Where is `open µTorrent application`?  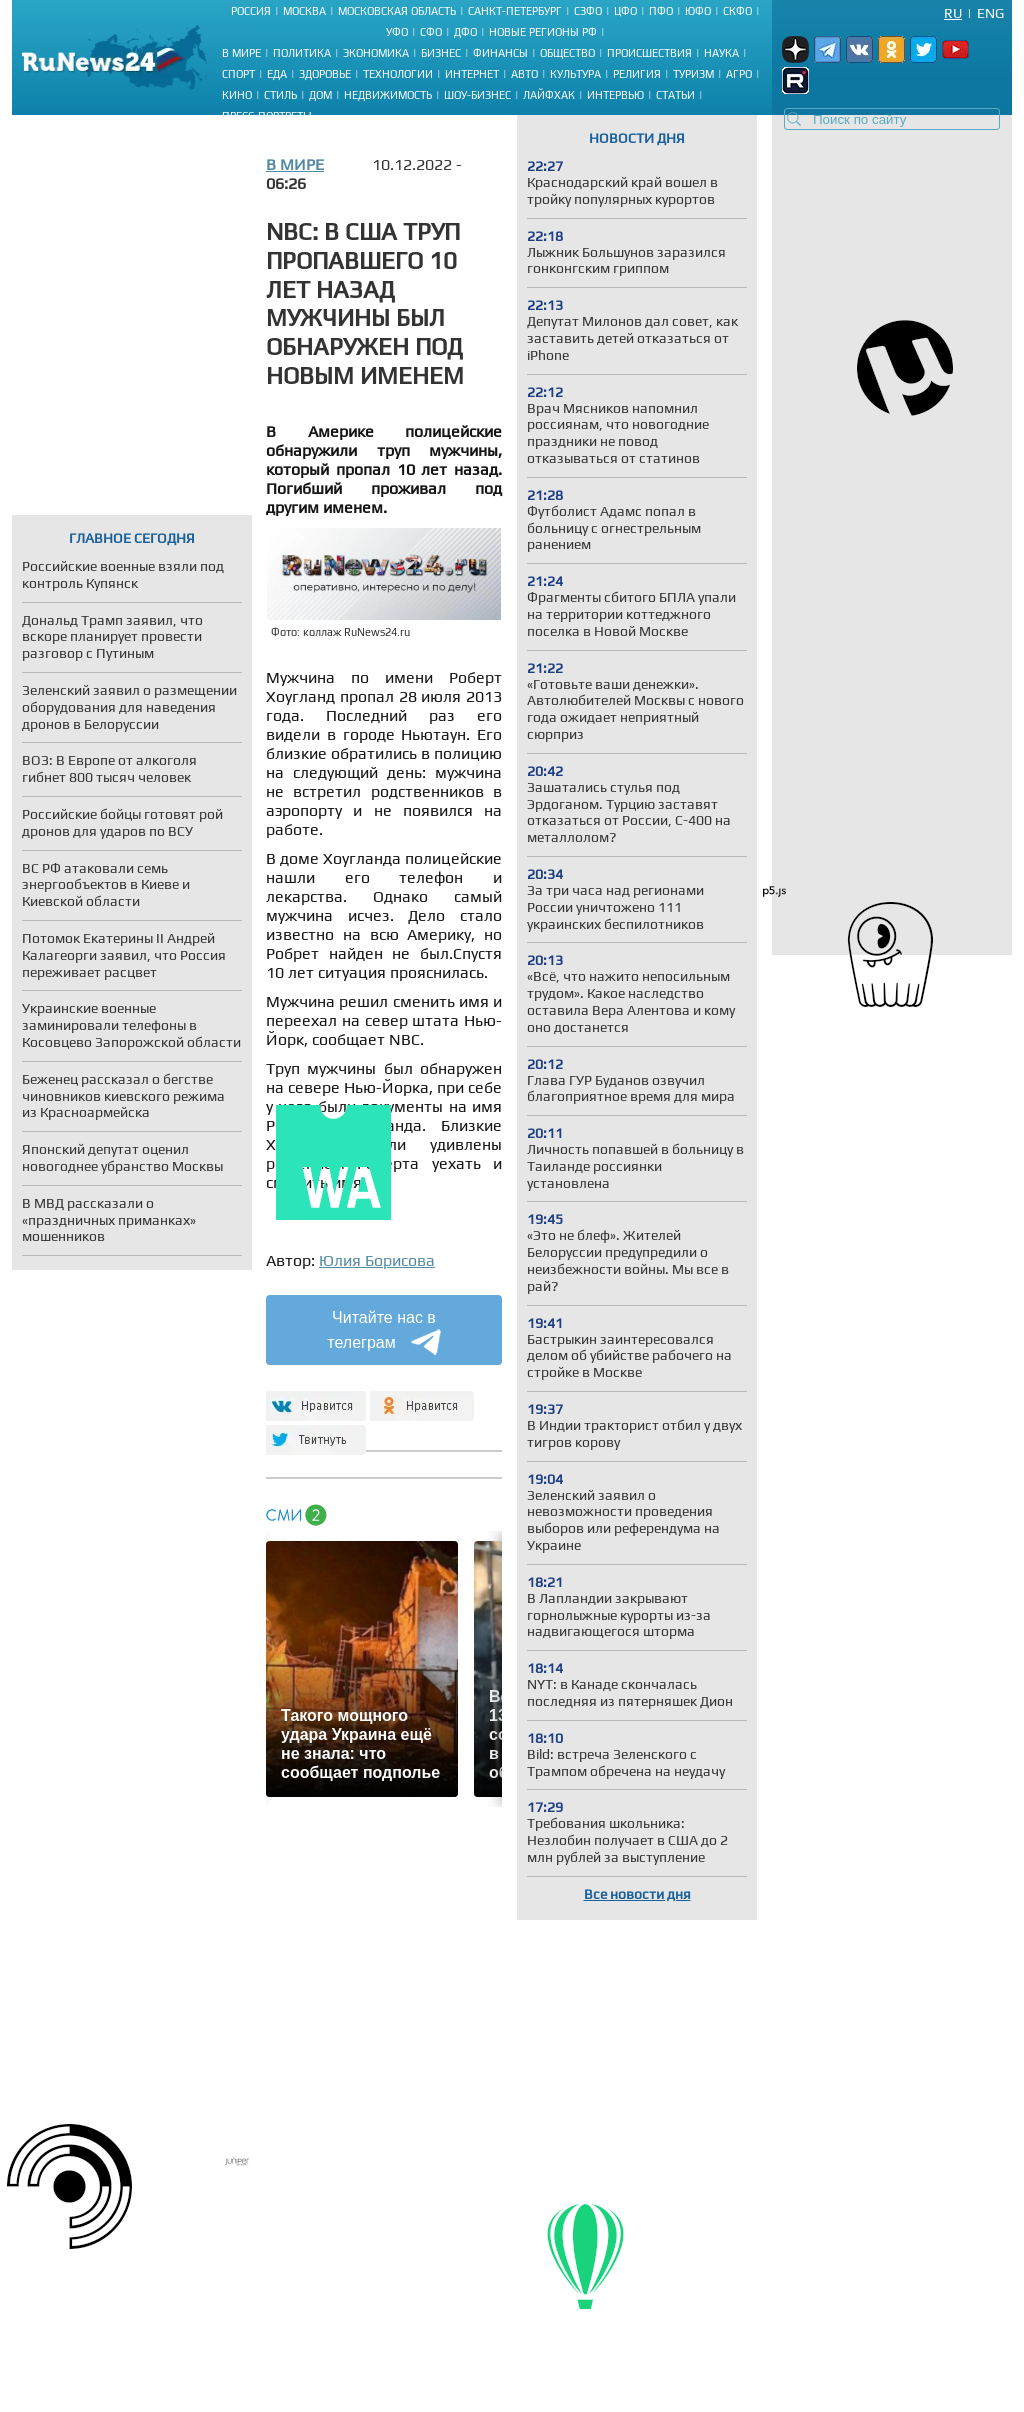 open µTorrent application is located at coordinates (905, 368).